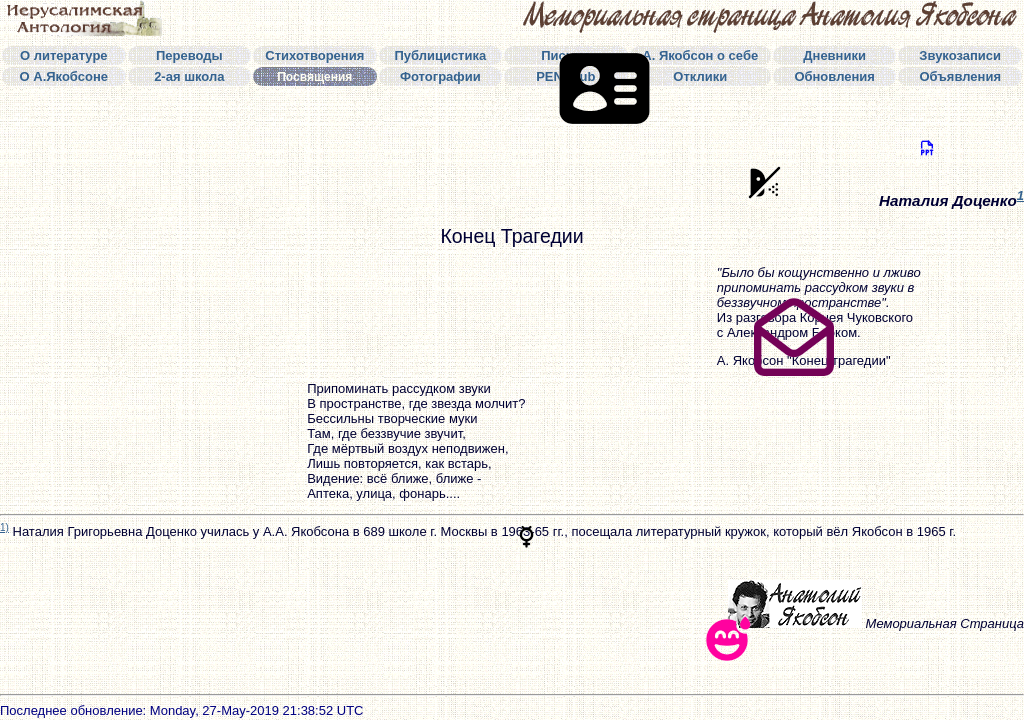  Describe the element at coordinates (794, 341) in the screenshot. I see `view an opened or read email` at that location.